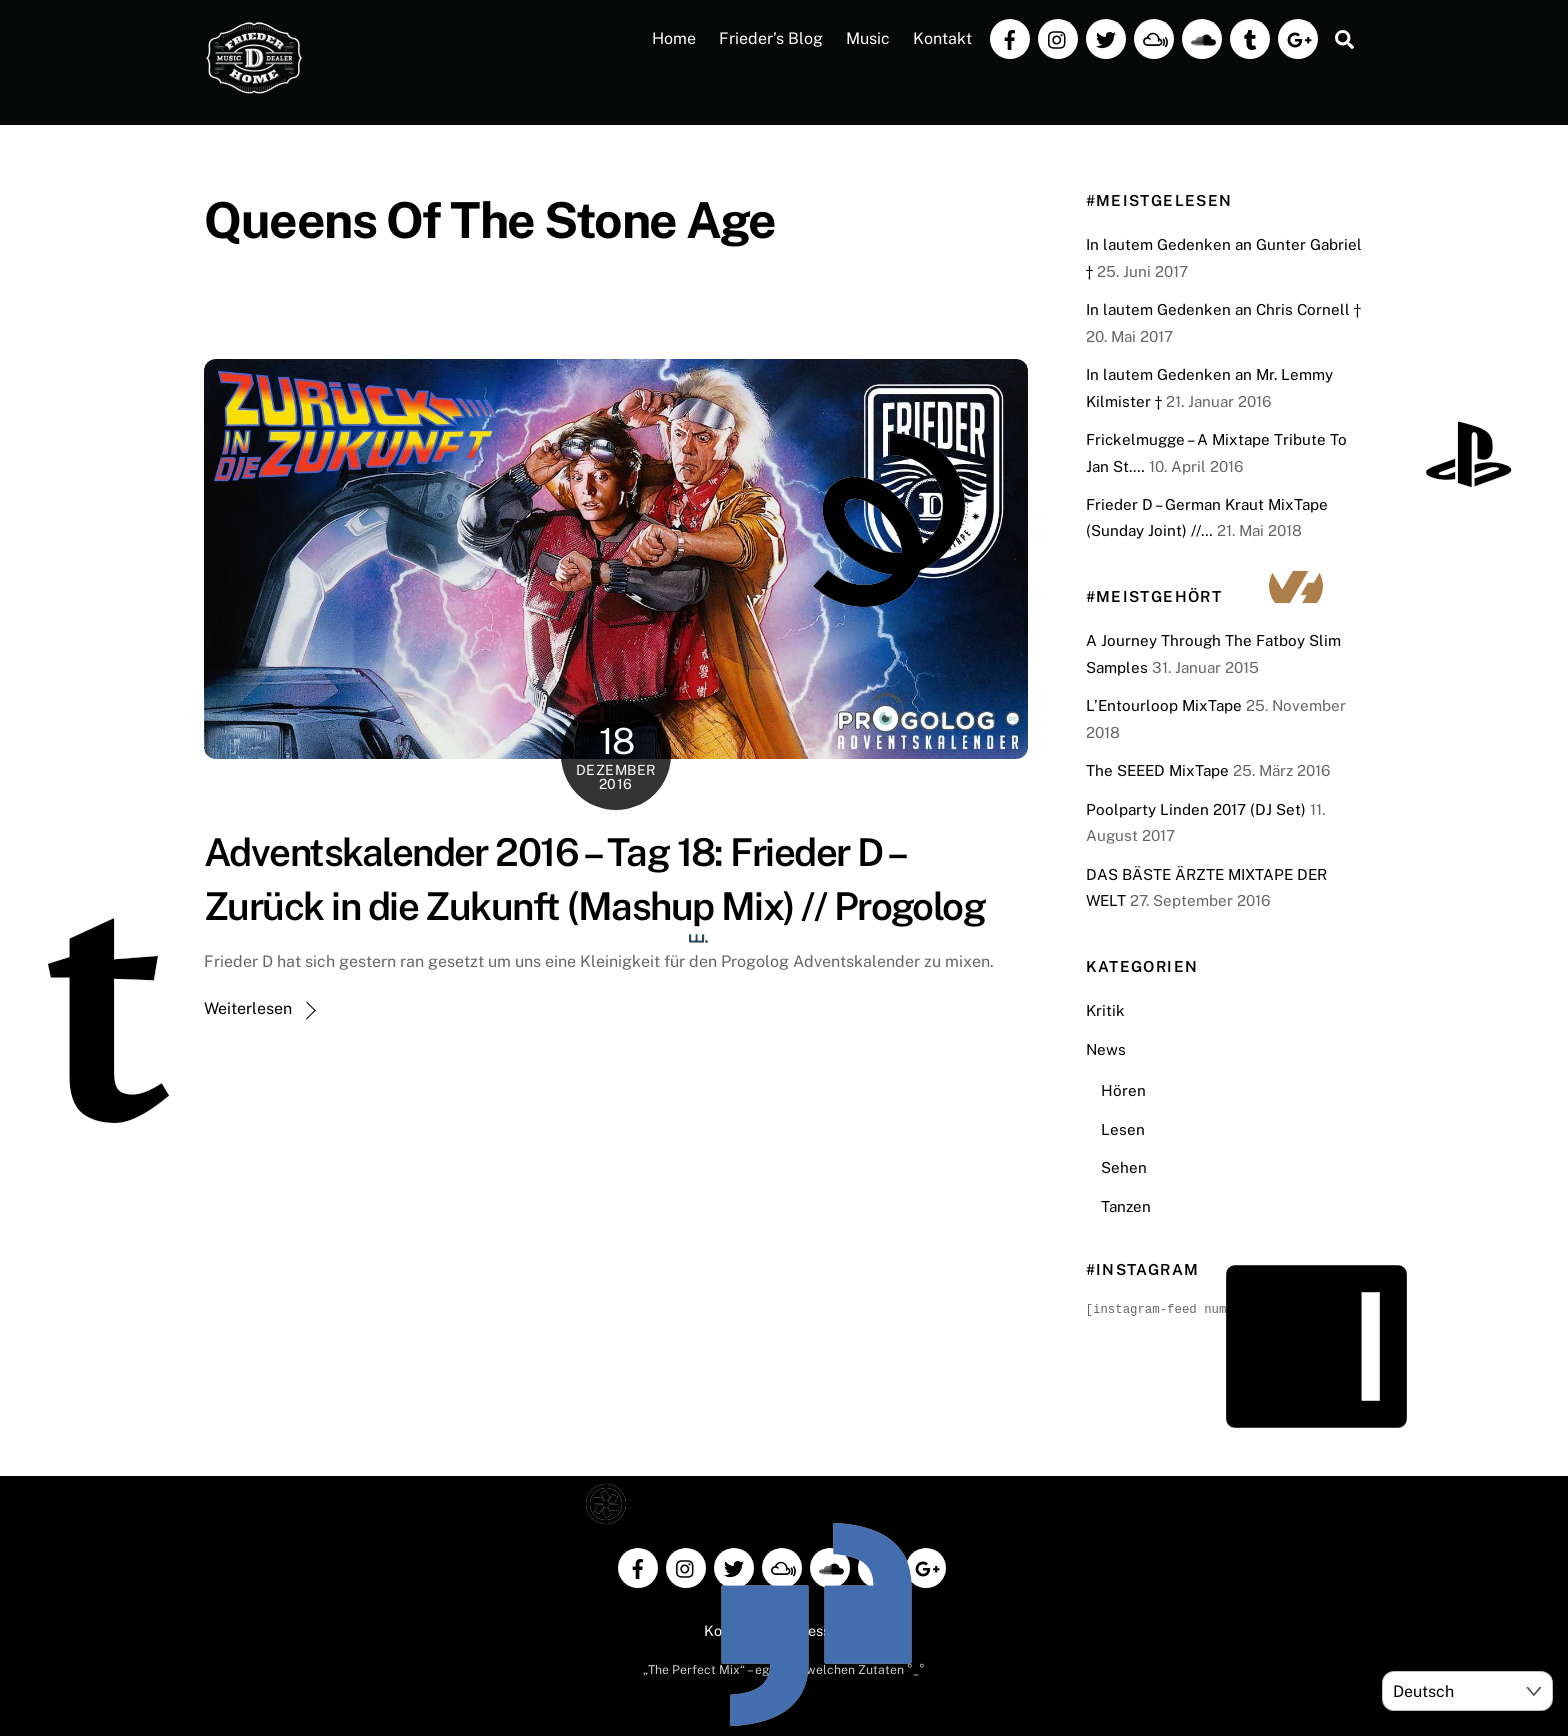 This screenshot has height=1736, width=1568. What do you see at coordinates (1296, 587) in the screenshot?
I see `OVH cloud hosting services logo` at bounding box center [1296, 587].